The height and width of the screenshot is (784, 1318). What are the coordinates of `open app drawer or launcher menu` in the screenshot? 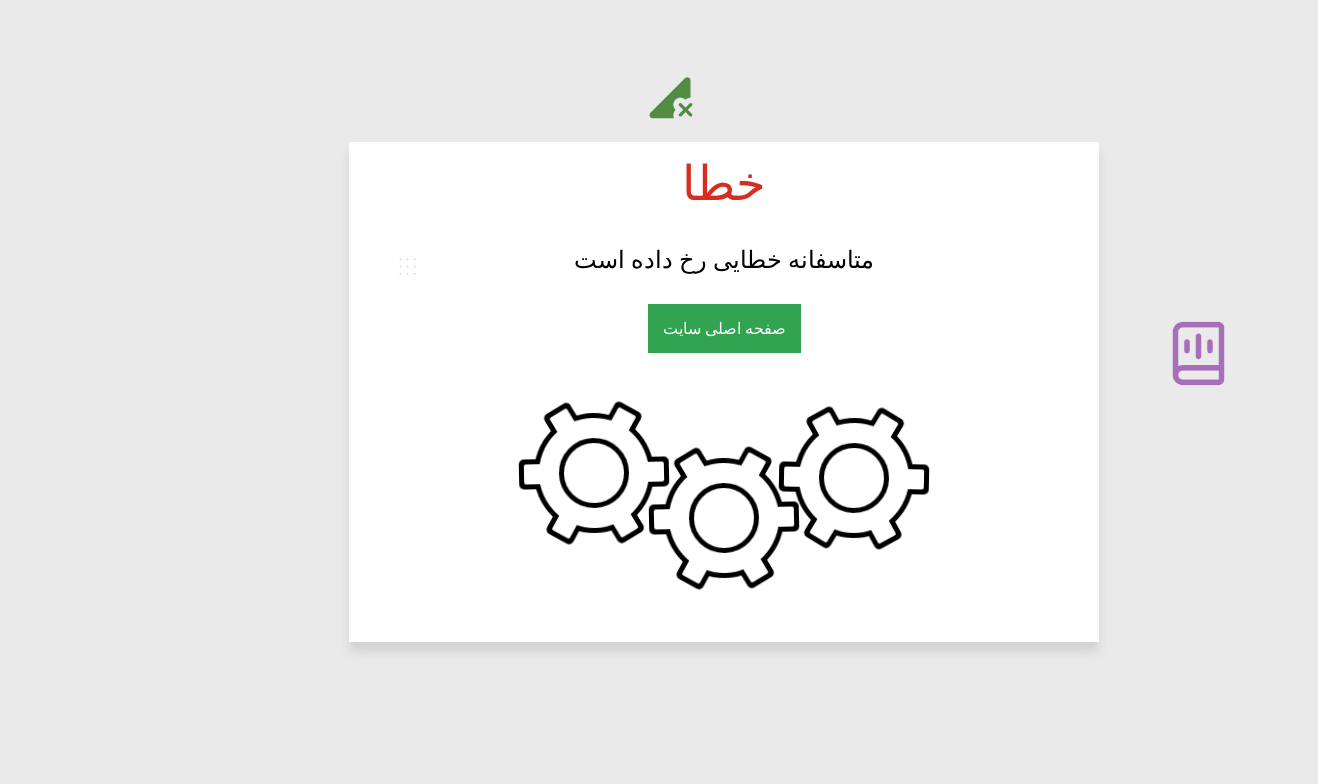 It's located at (407, 266).